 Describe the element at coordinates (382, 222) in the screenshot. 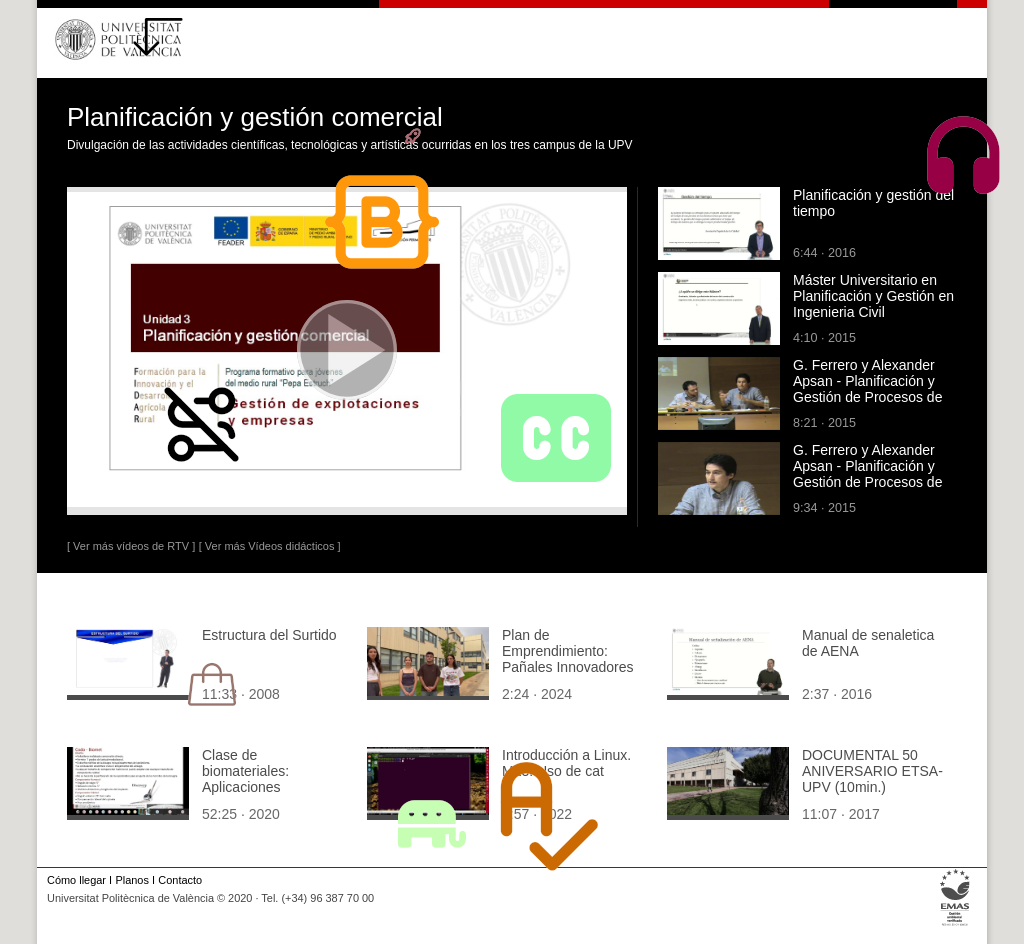

I see `bootstrap framework logo` at that location.